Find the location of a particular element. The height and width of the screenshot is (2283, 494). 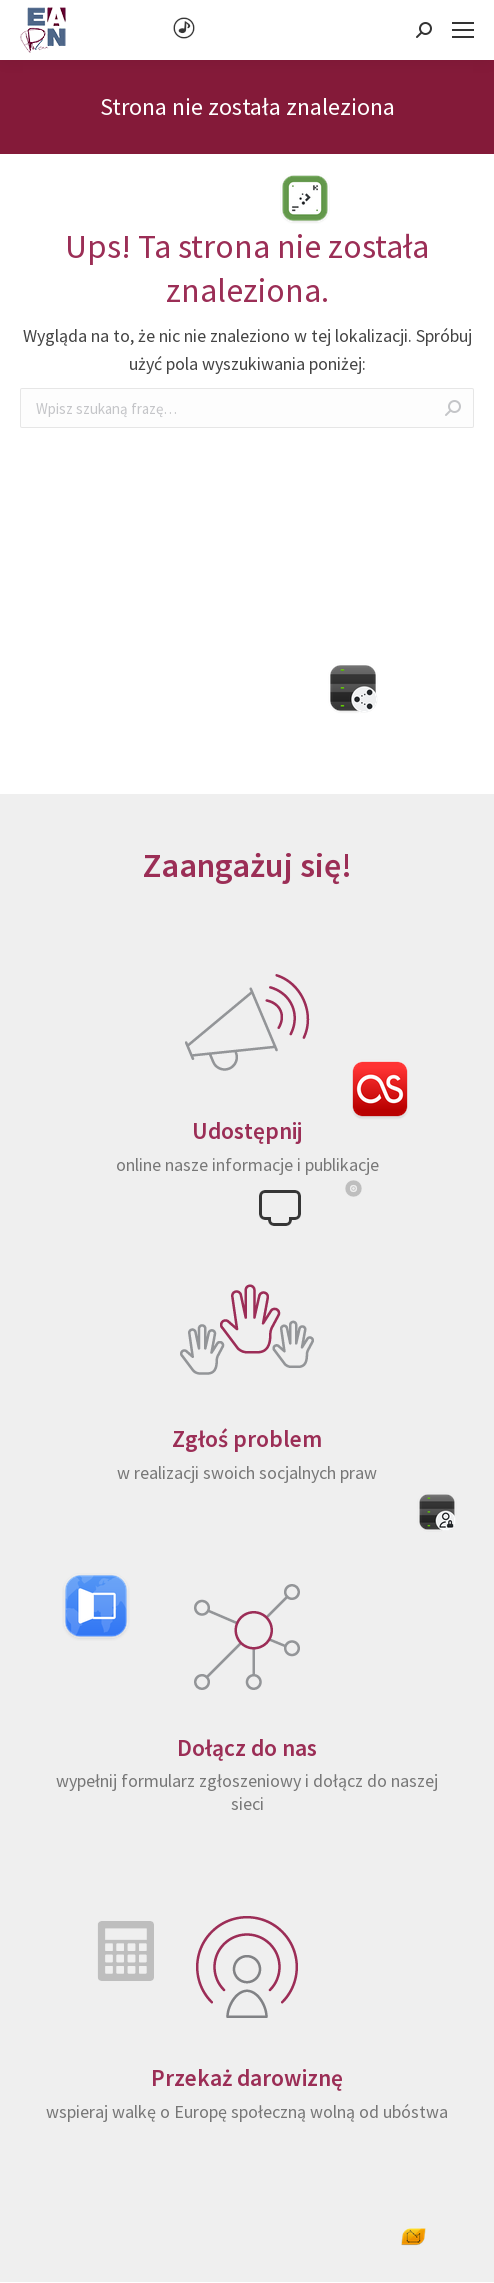

configure network proxy settings is located at coordinates (96, 1607).